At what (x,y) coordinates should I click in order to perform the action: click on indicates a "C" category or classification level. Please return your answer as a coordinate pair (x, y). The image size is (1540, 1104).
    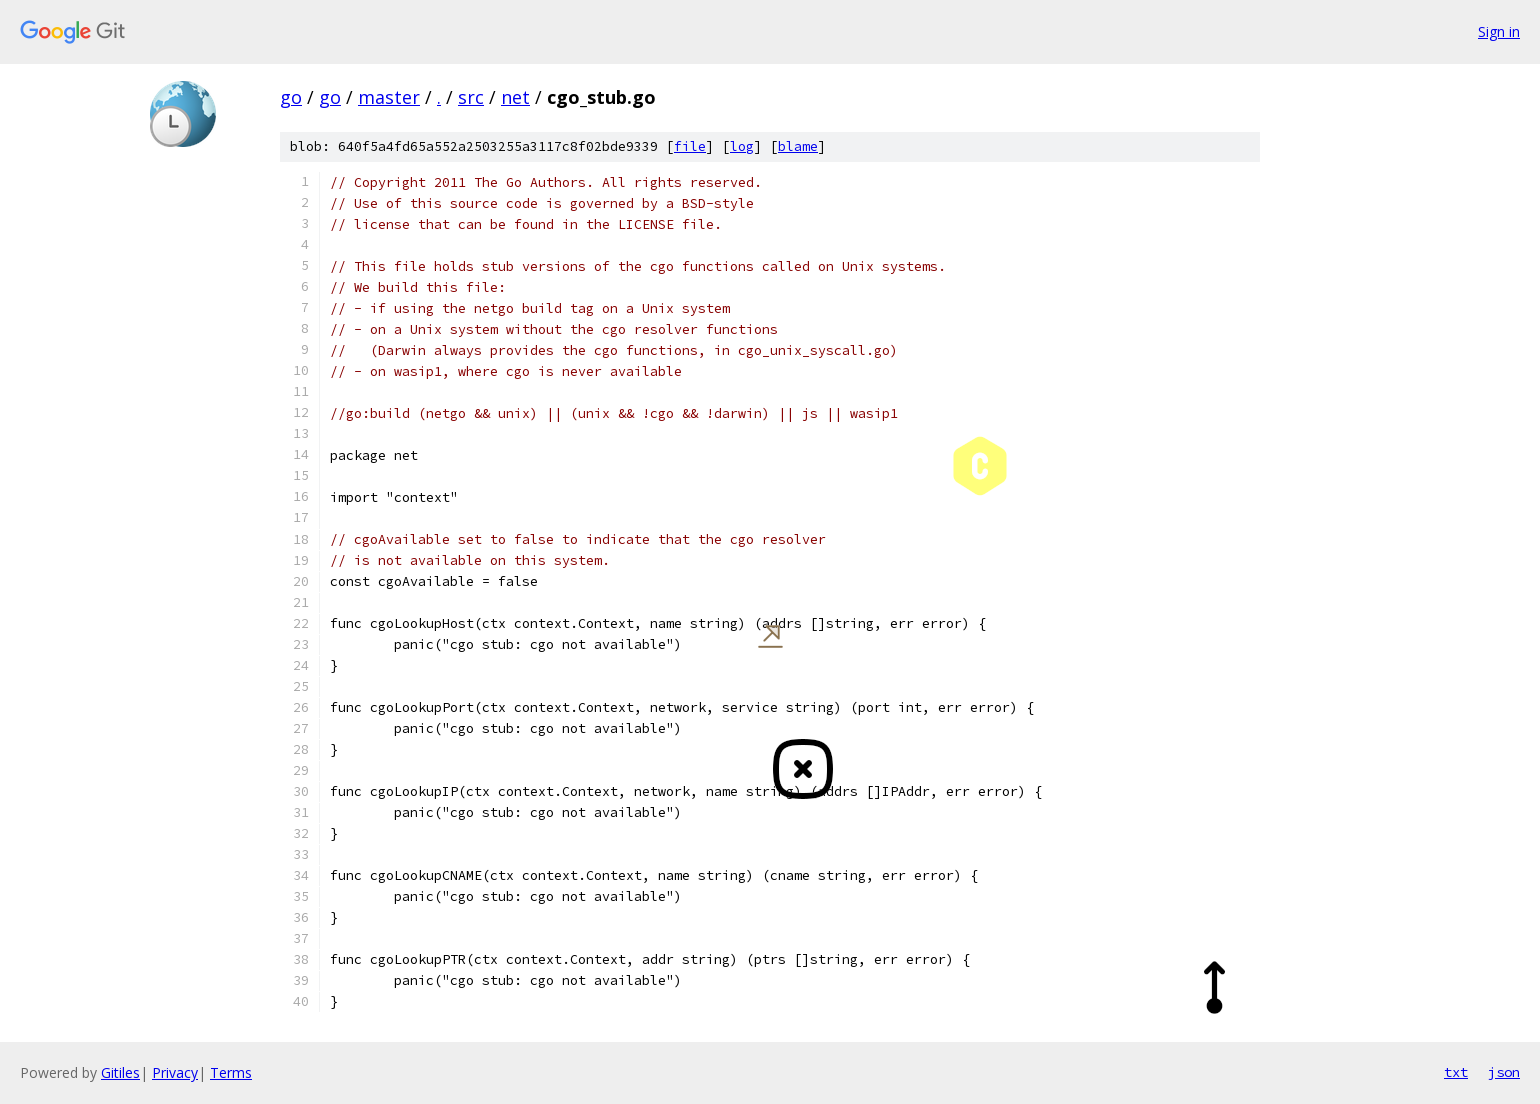
    Looking at the image, I should click on (980, 466).